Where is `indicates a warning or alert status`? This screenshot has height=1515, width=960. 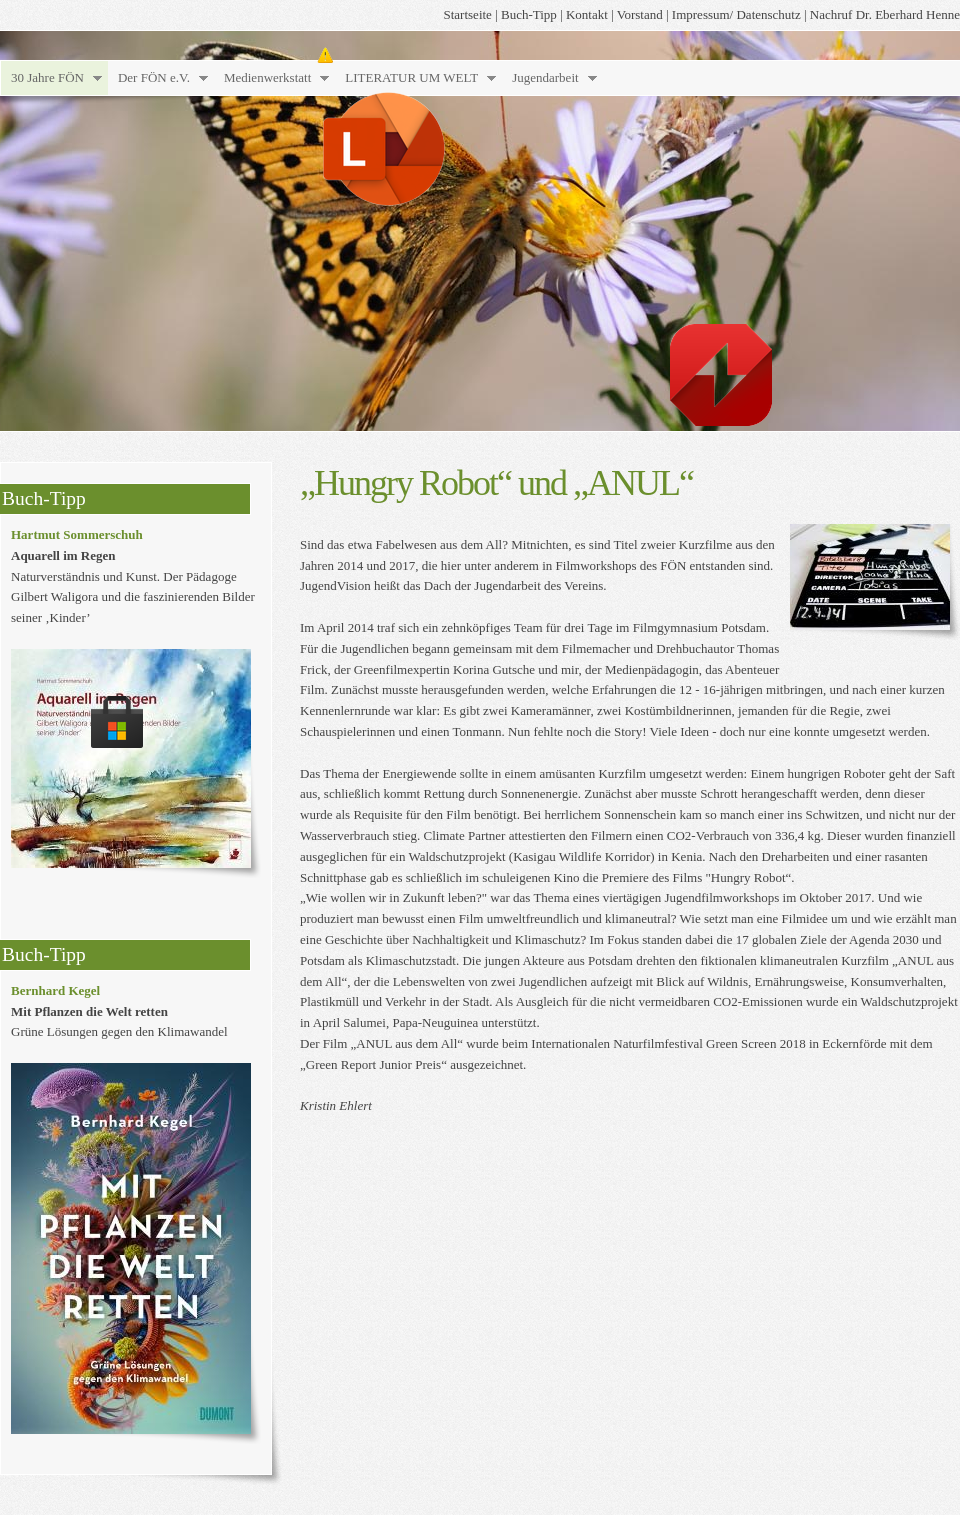
indicates a warning or alert status is located at coordinates (317, 47).